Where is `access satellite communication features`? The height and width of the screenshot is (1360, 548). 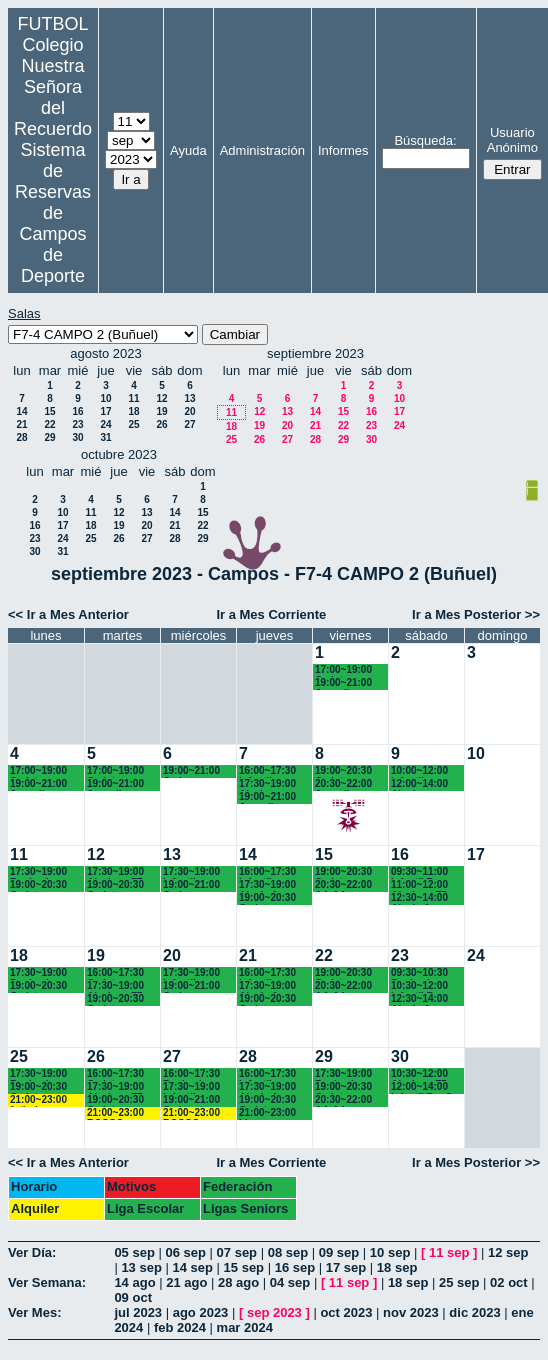 access satellite communication features is located at coordinates (348, 815).